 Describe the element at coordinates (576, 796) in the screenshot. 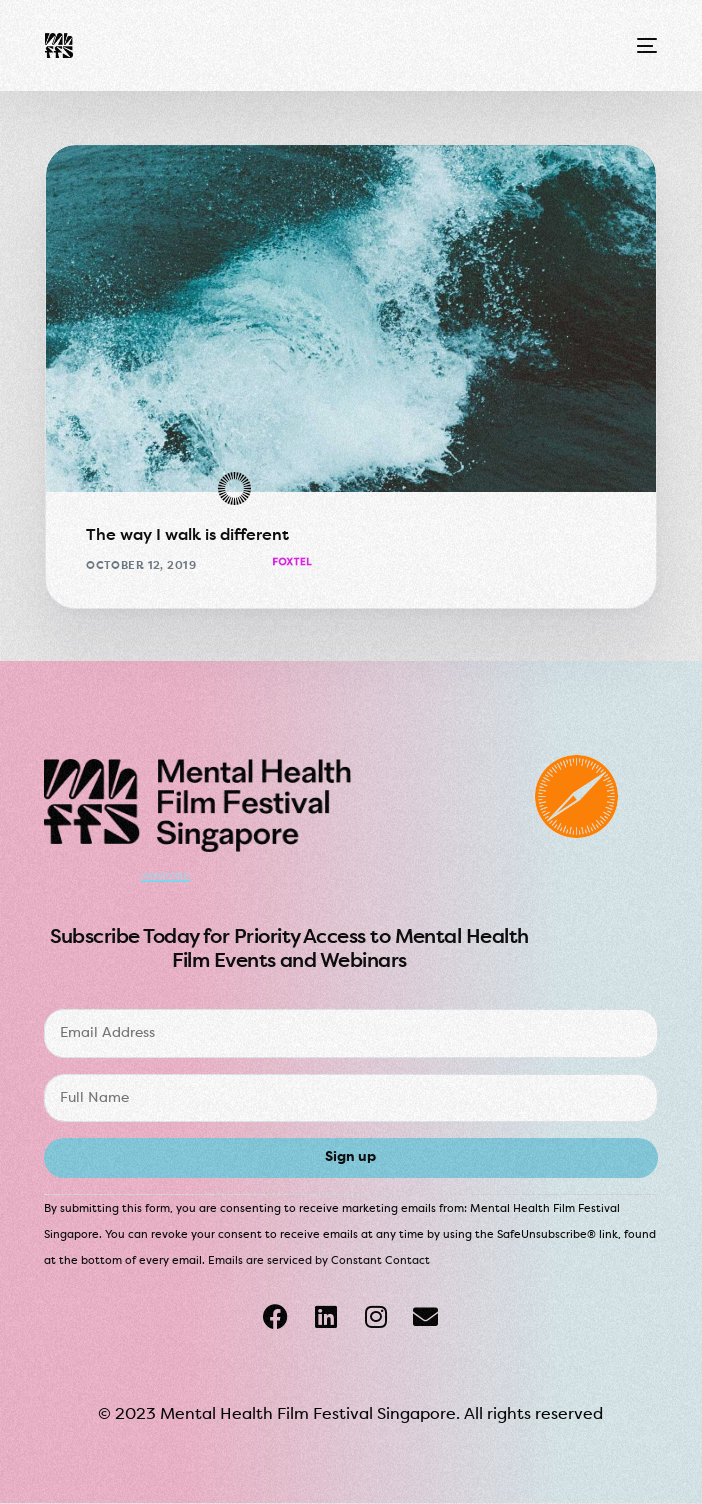

I see `open Safari web browser` at that location.